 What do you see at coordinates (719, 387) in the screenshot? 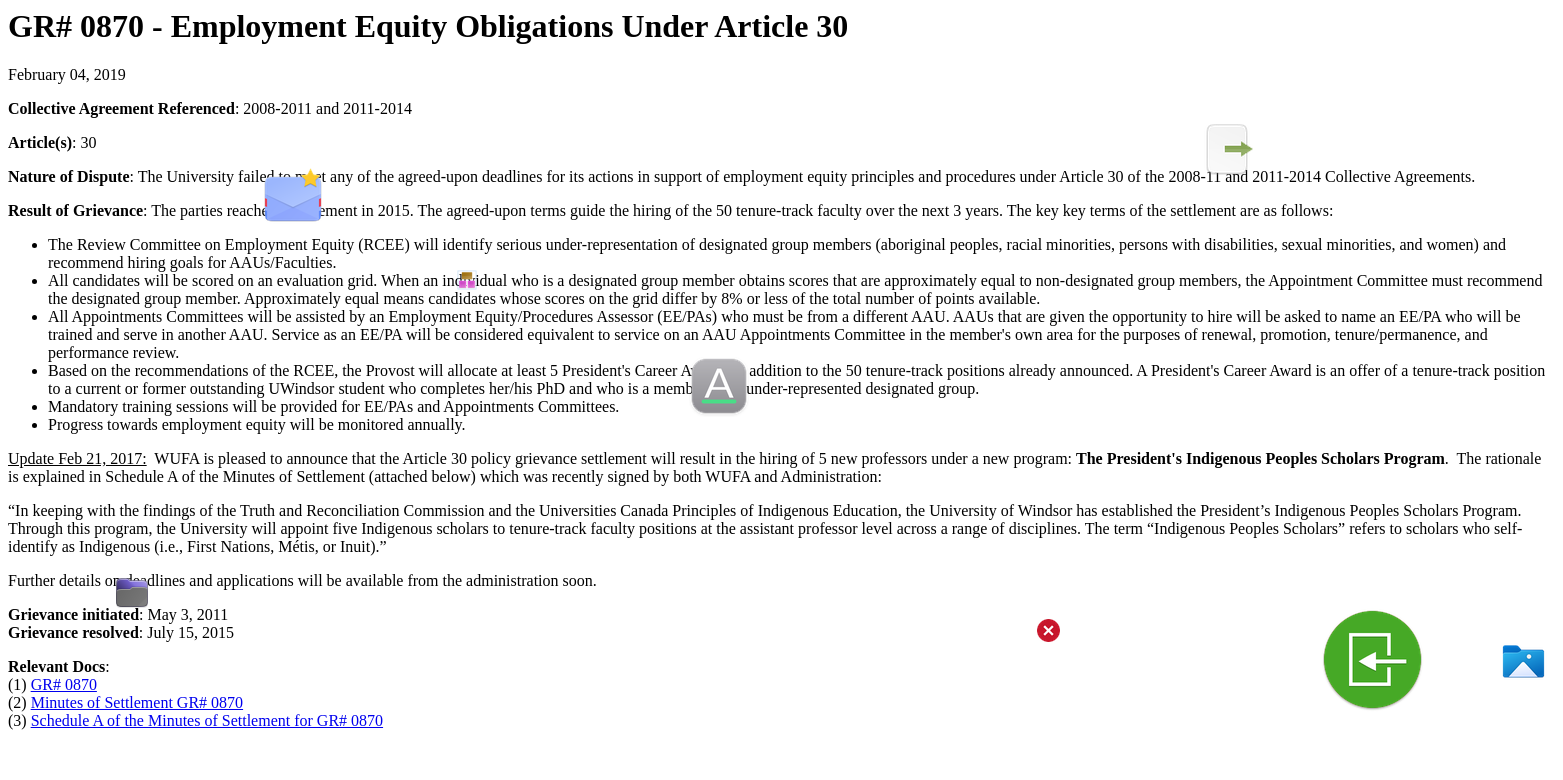
I see `enable spell check in text editing` at bounding box center [719, 387].